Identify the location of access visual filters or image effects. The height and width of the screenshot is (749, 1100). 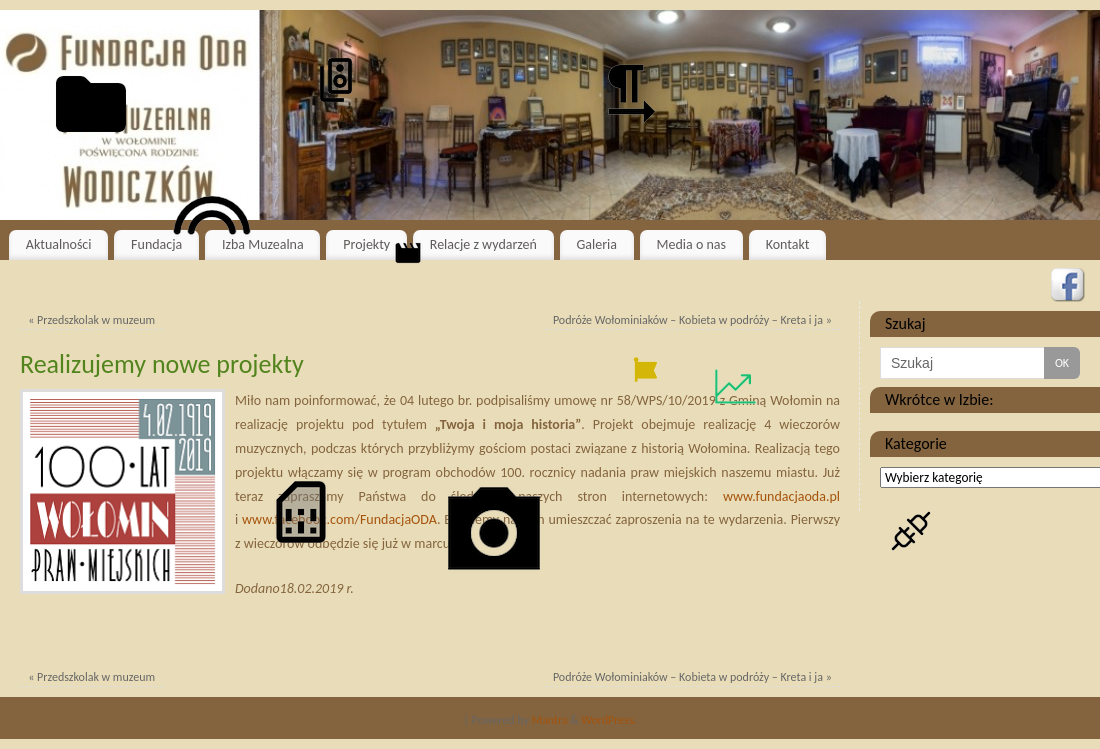
(212, 217).